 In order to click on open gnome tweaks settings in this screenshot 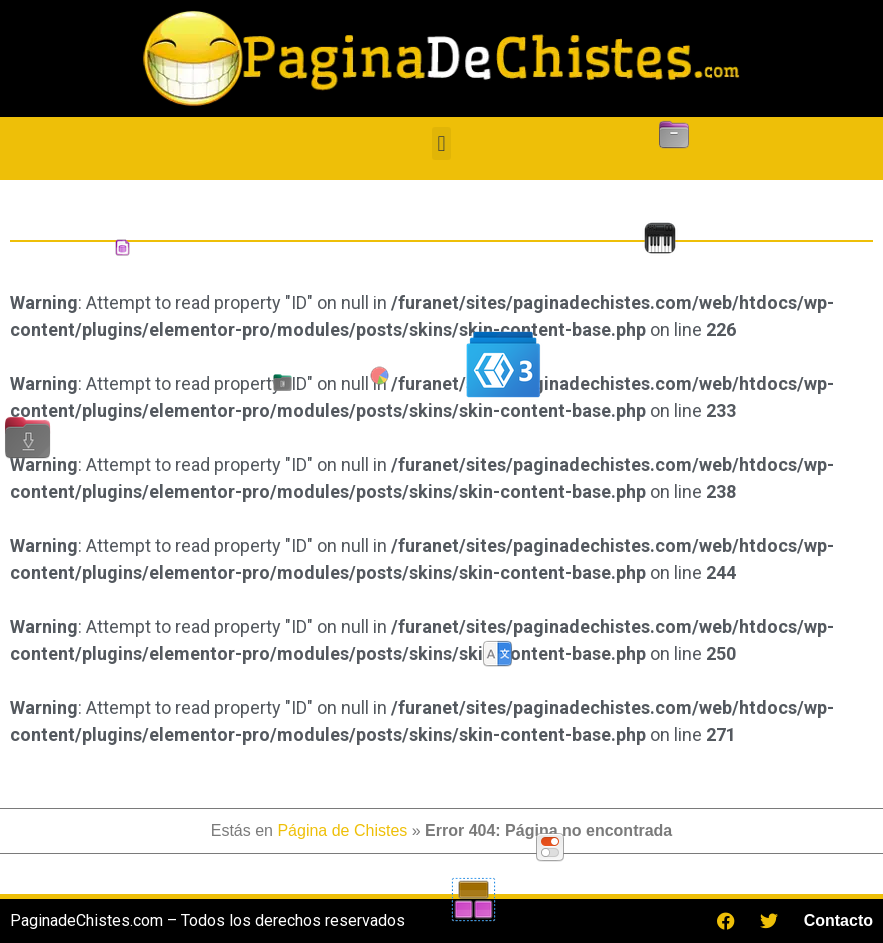, I will do `click(550, 847)`.